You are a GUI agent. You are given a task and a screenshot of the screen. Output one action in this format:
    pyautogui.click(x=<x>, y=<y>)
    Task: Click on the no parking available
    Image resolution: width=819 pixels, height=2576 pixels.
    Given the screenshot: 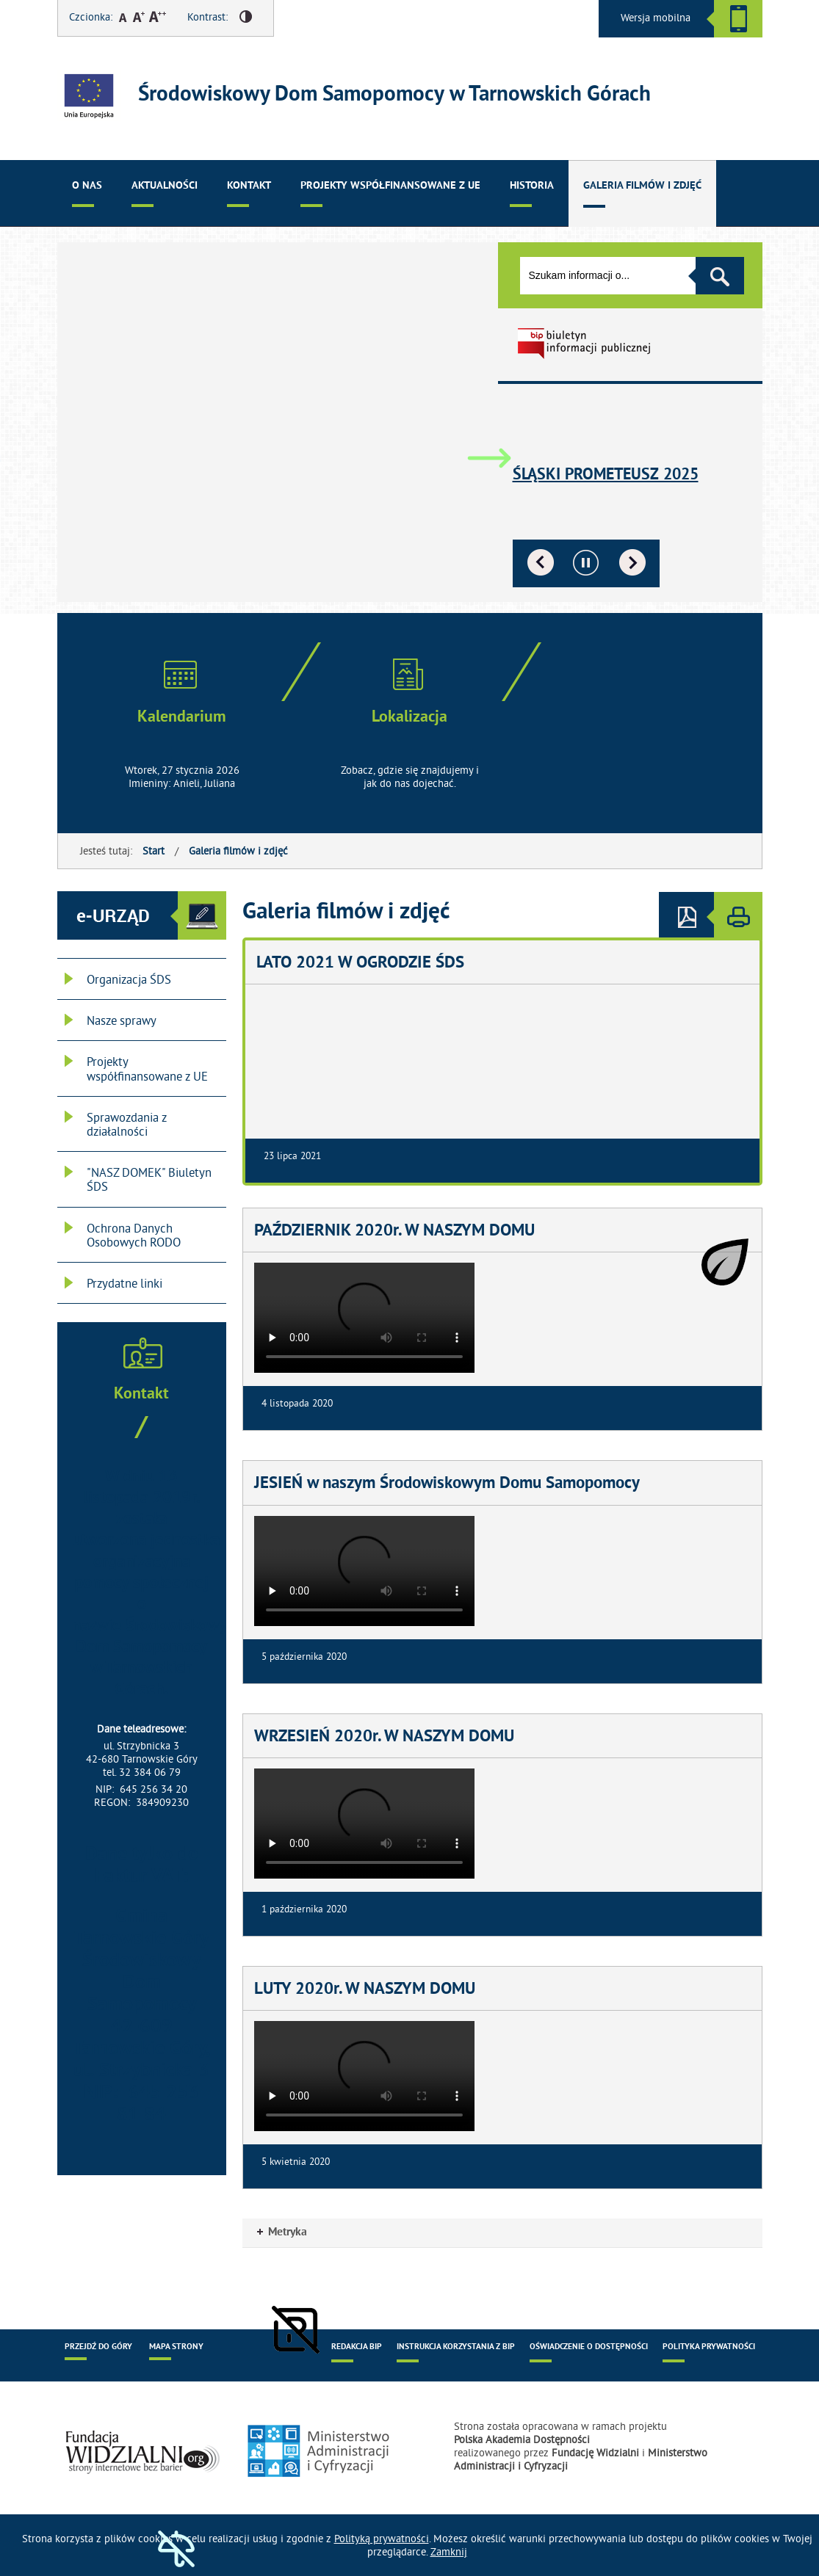 What is the action you would take?
    pyautogui.click(x=295, y=2329)
    